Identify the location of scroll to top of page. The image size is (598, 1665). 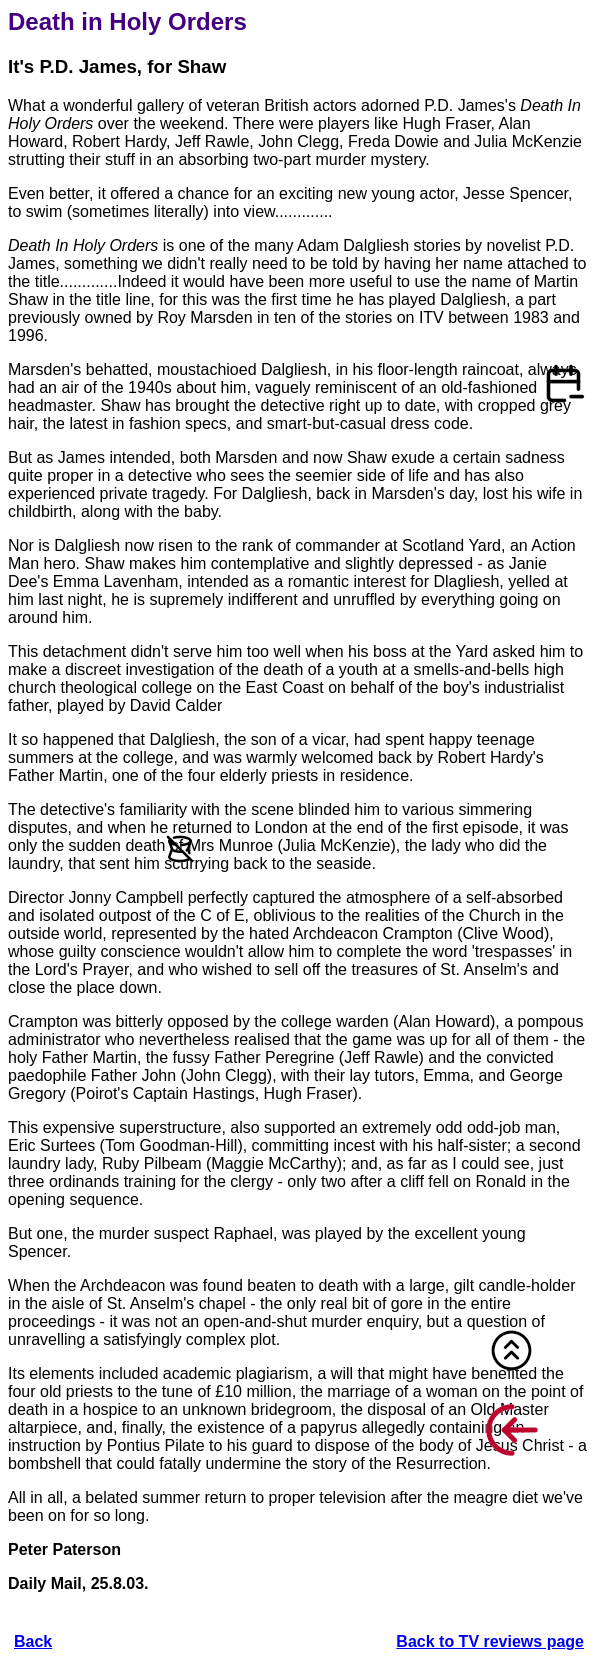
(511, 1350).